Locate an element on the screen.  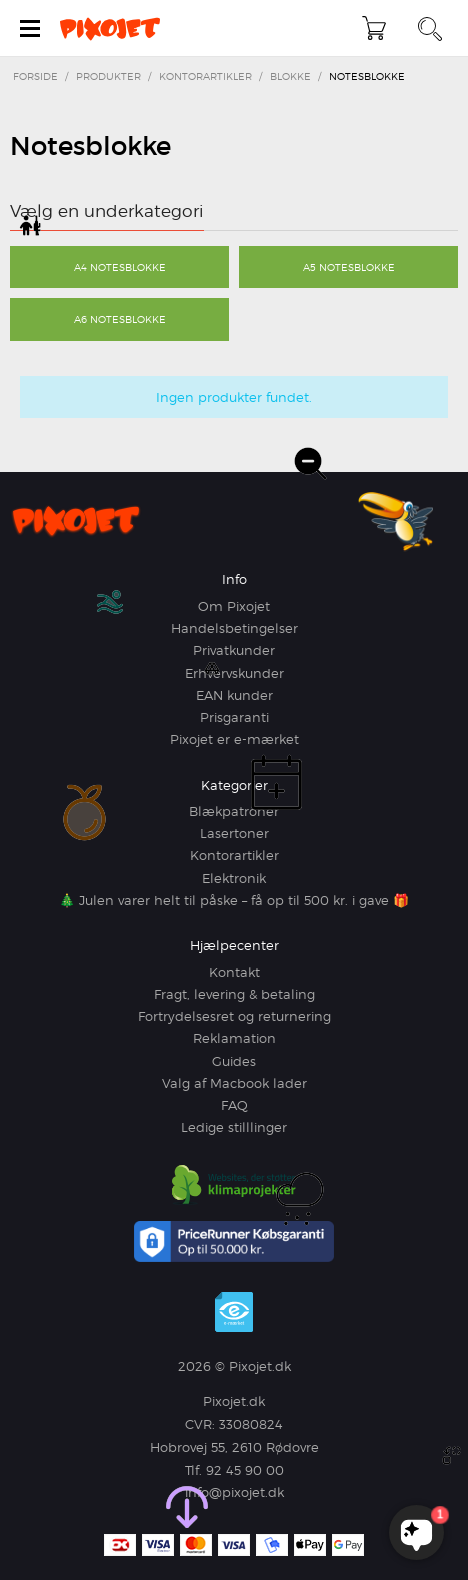
replace or swap an item is located at coordinates (451, 1455).